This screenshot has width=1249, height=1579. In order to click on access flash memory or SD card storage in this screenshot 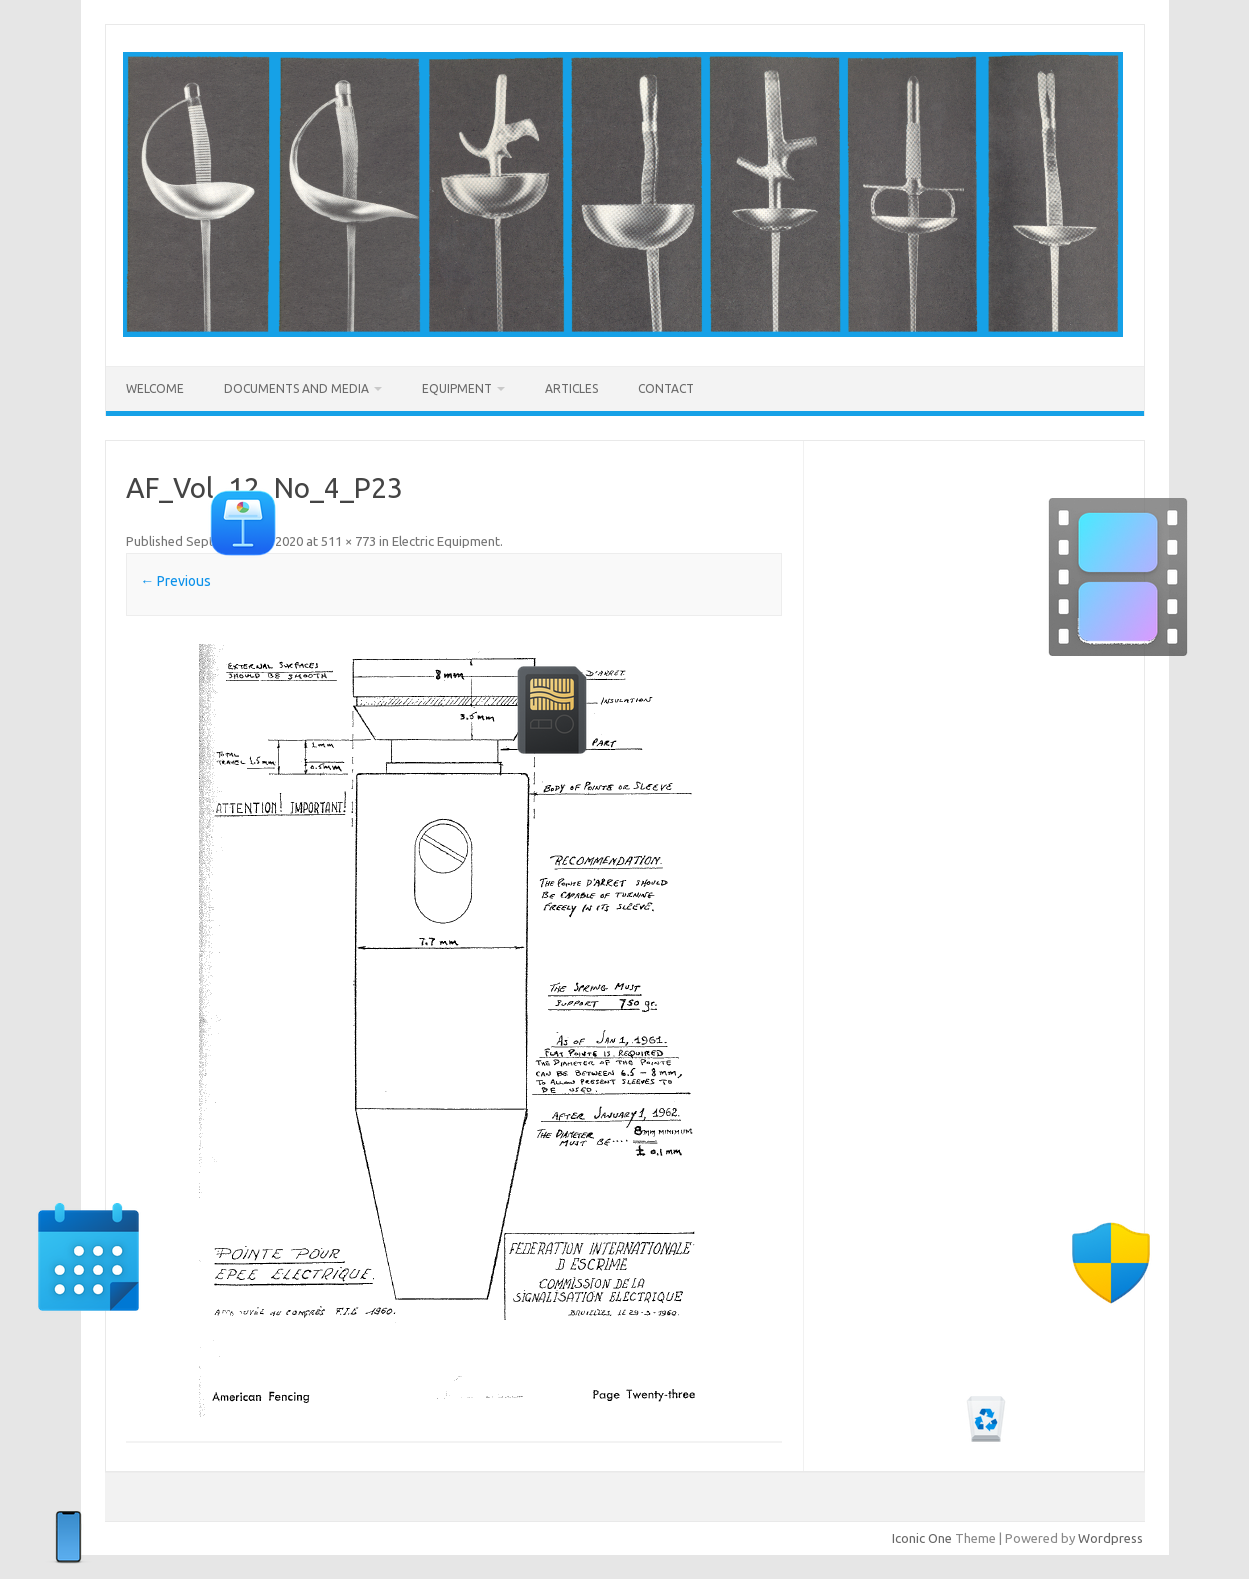, I will do `click(552, 710)`.